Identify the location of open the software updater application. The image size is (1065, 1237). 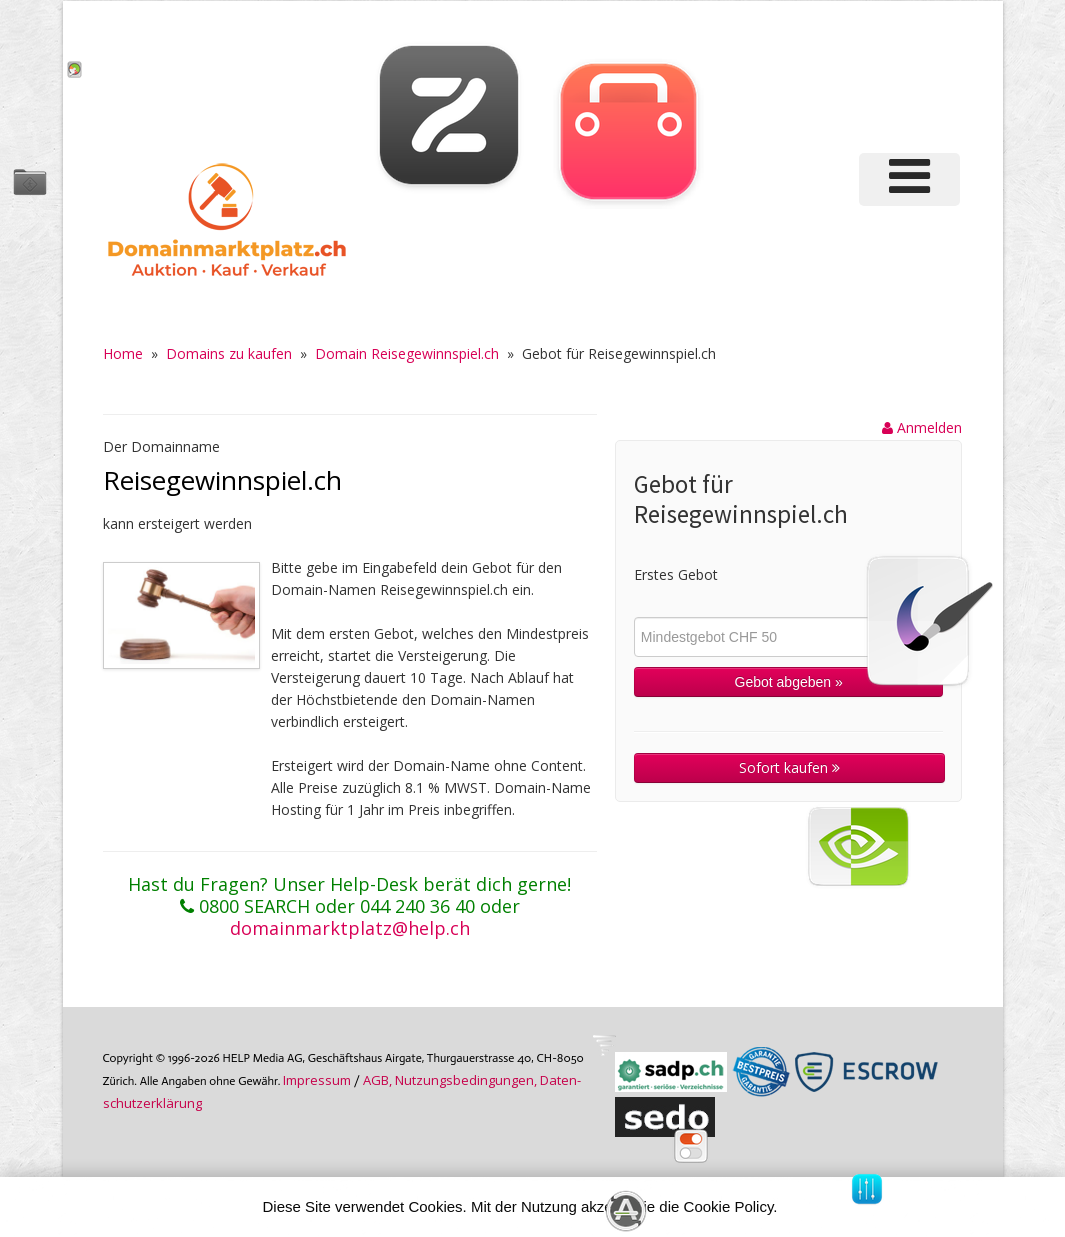
(626, 1211).